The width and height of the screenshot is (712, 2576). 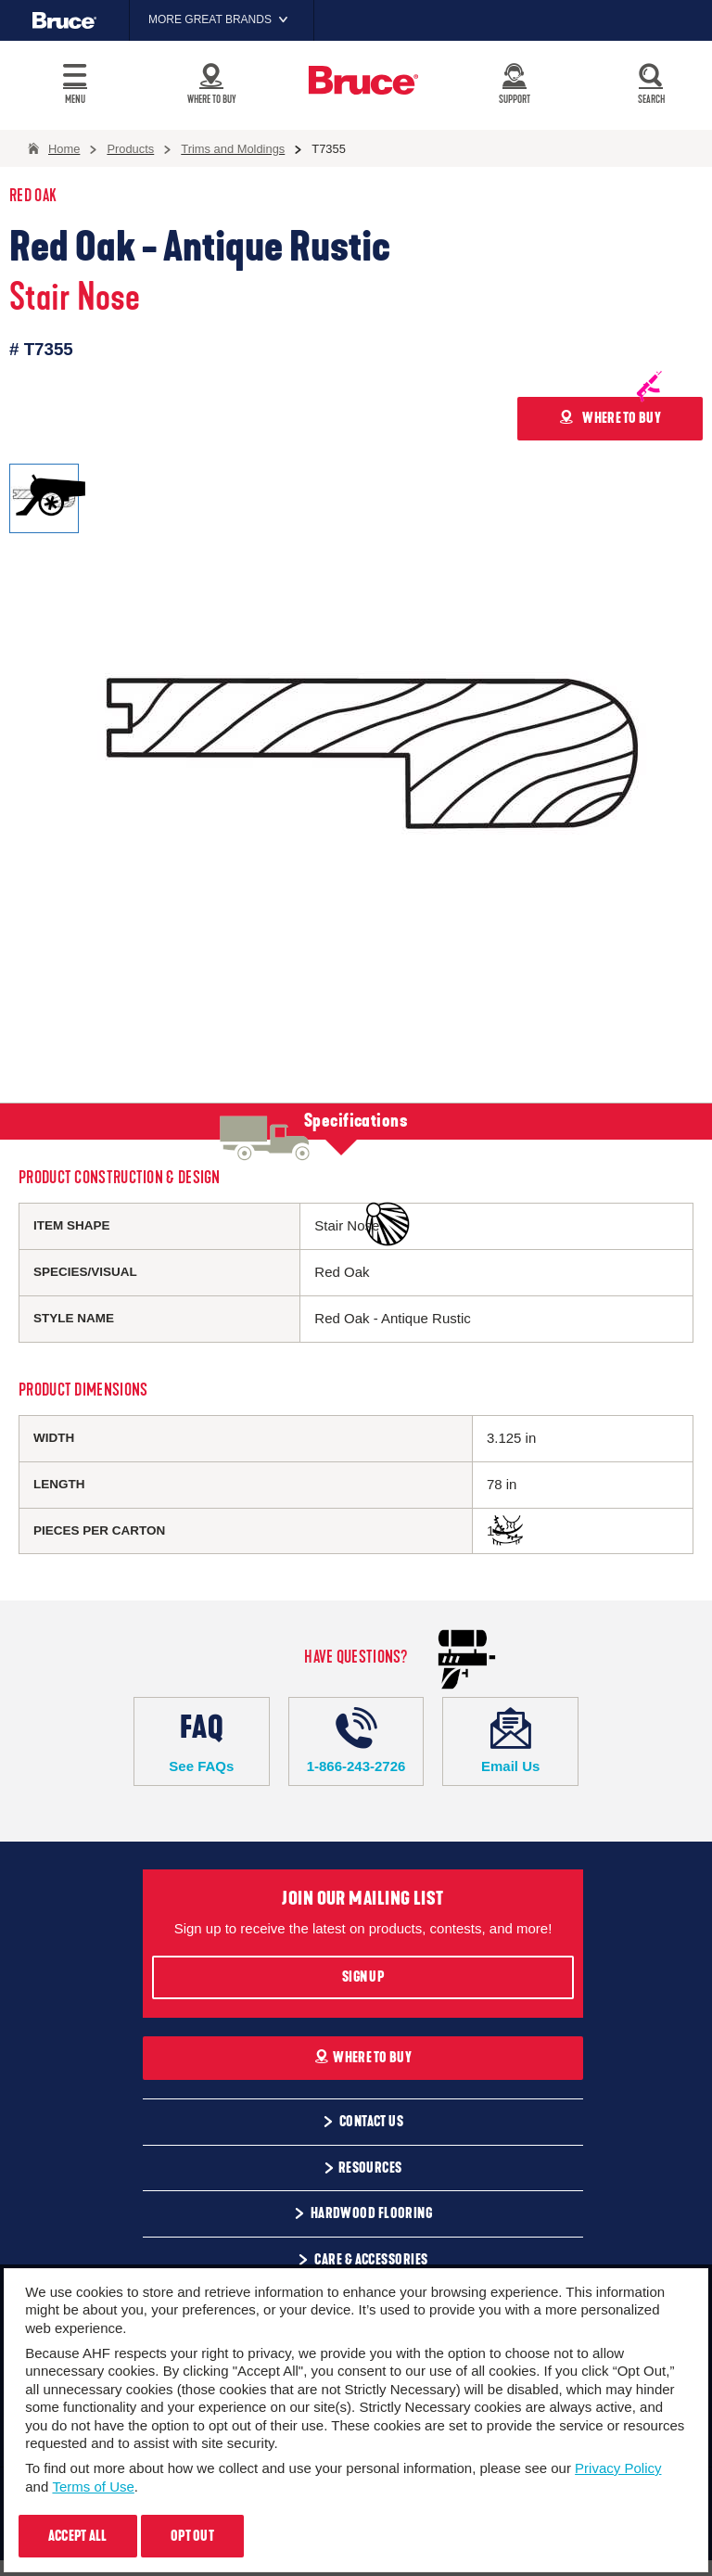 I want to click on extract resources or energy in a game, so click(x=388, y=1224).